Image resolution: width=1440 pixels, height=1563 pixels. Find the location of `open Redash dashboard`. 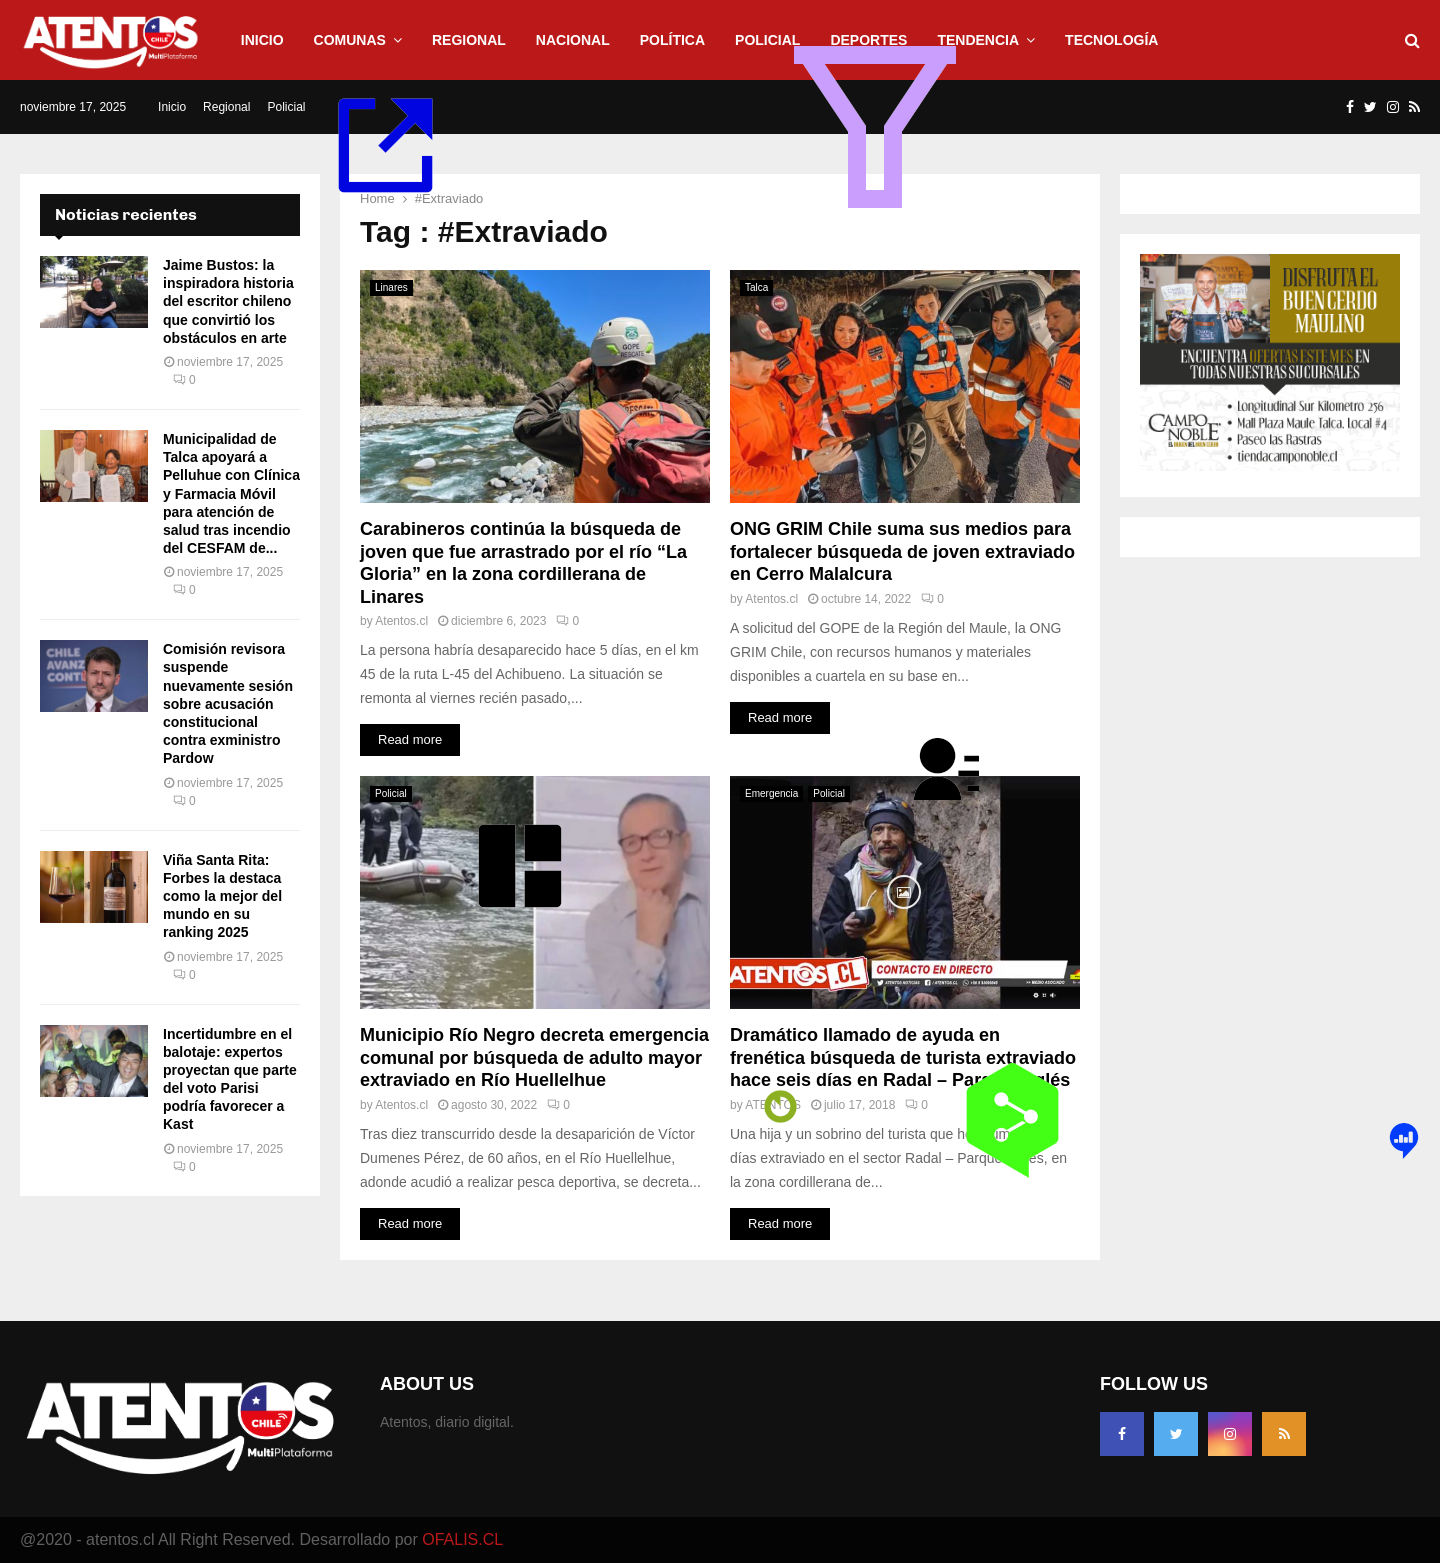

open Redash dashboard is located at coordinates (1404, 1141).